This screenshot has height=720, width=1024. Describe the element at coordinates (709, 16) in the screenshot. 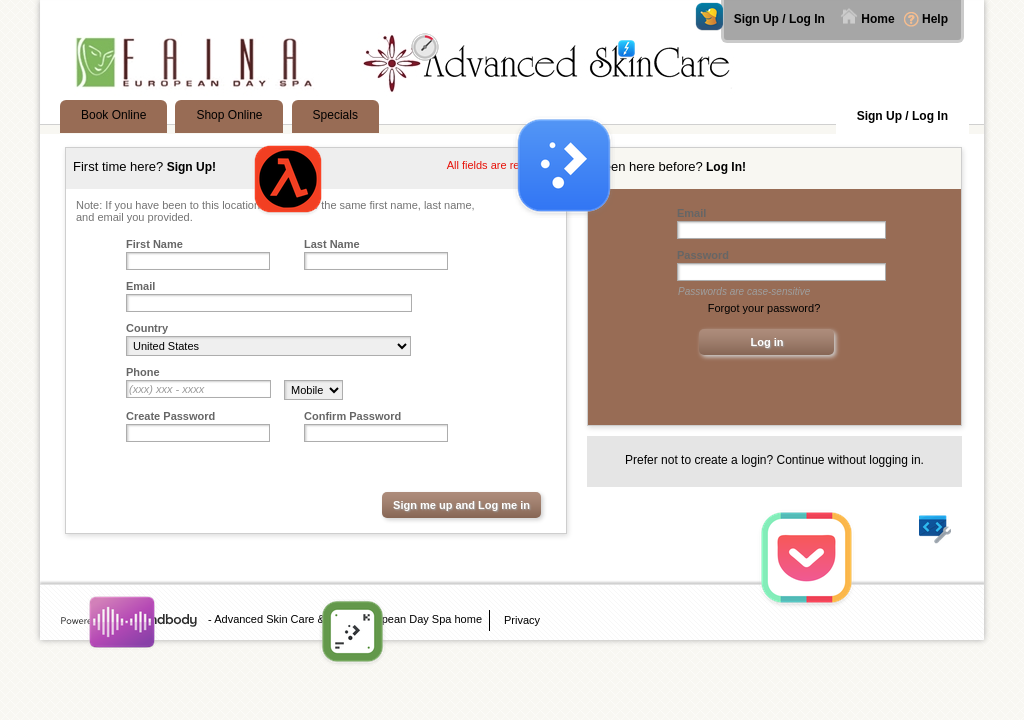

I see `open Mullvad VPN app` at that location.